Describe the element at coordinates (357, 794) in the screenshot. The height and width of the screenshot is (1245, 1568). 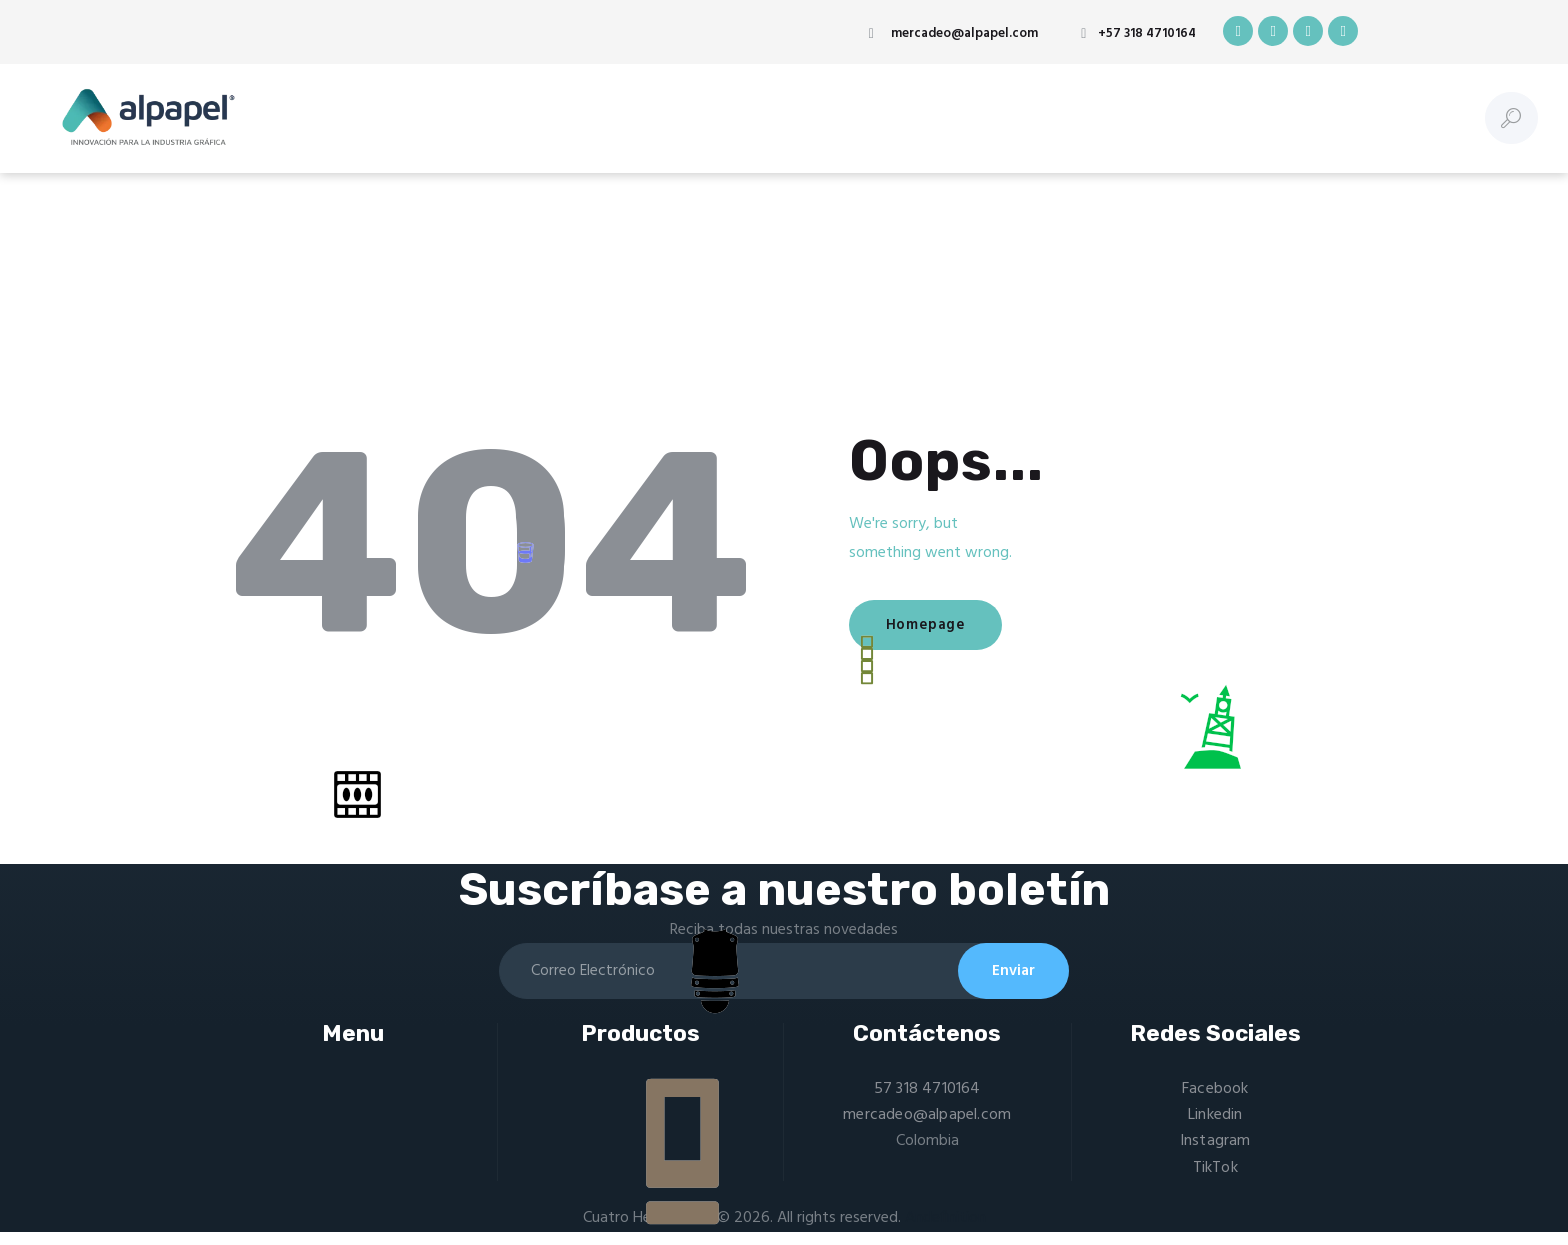
I see `view video or film content` at that location.